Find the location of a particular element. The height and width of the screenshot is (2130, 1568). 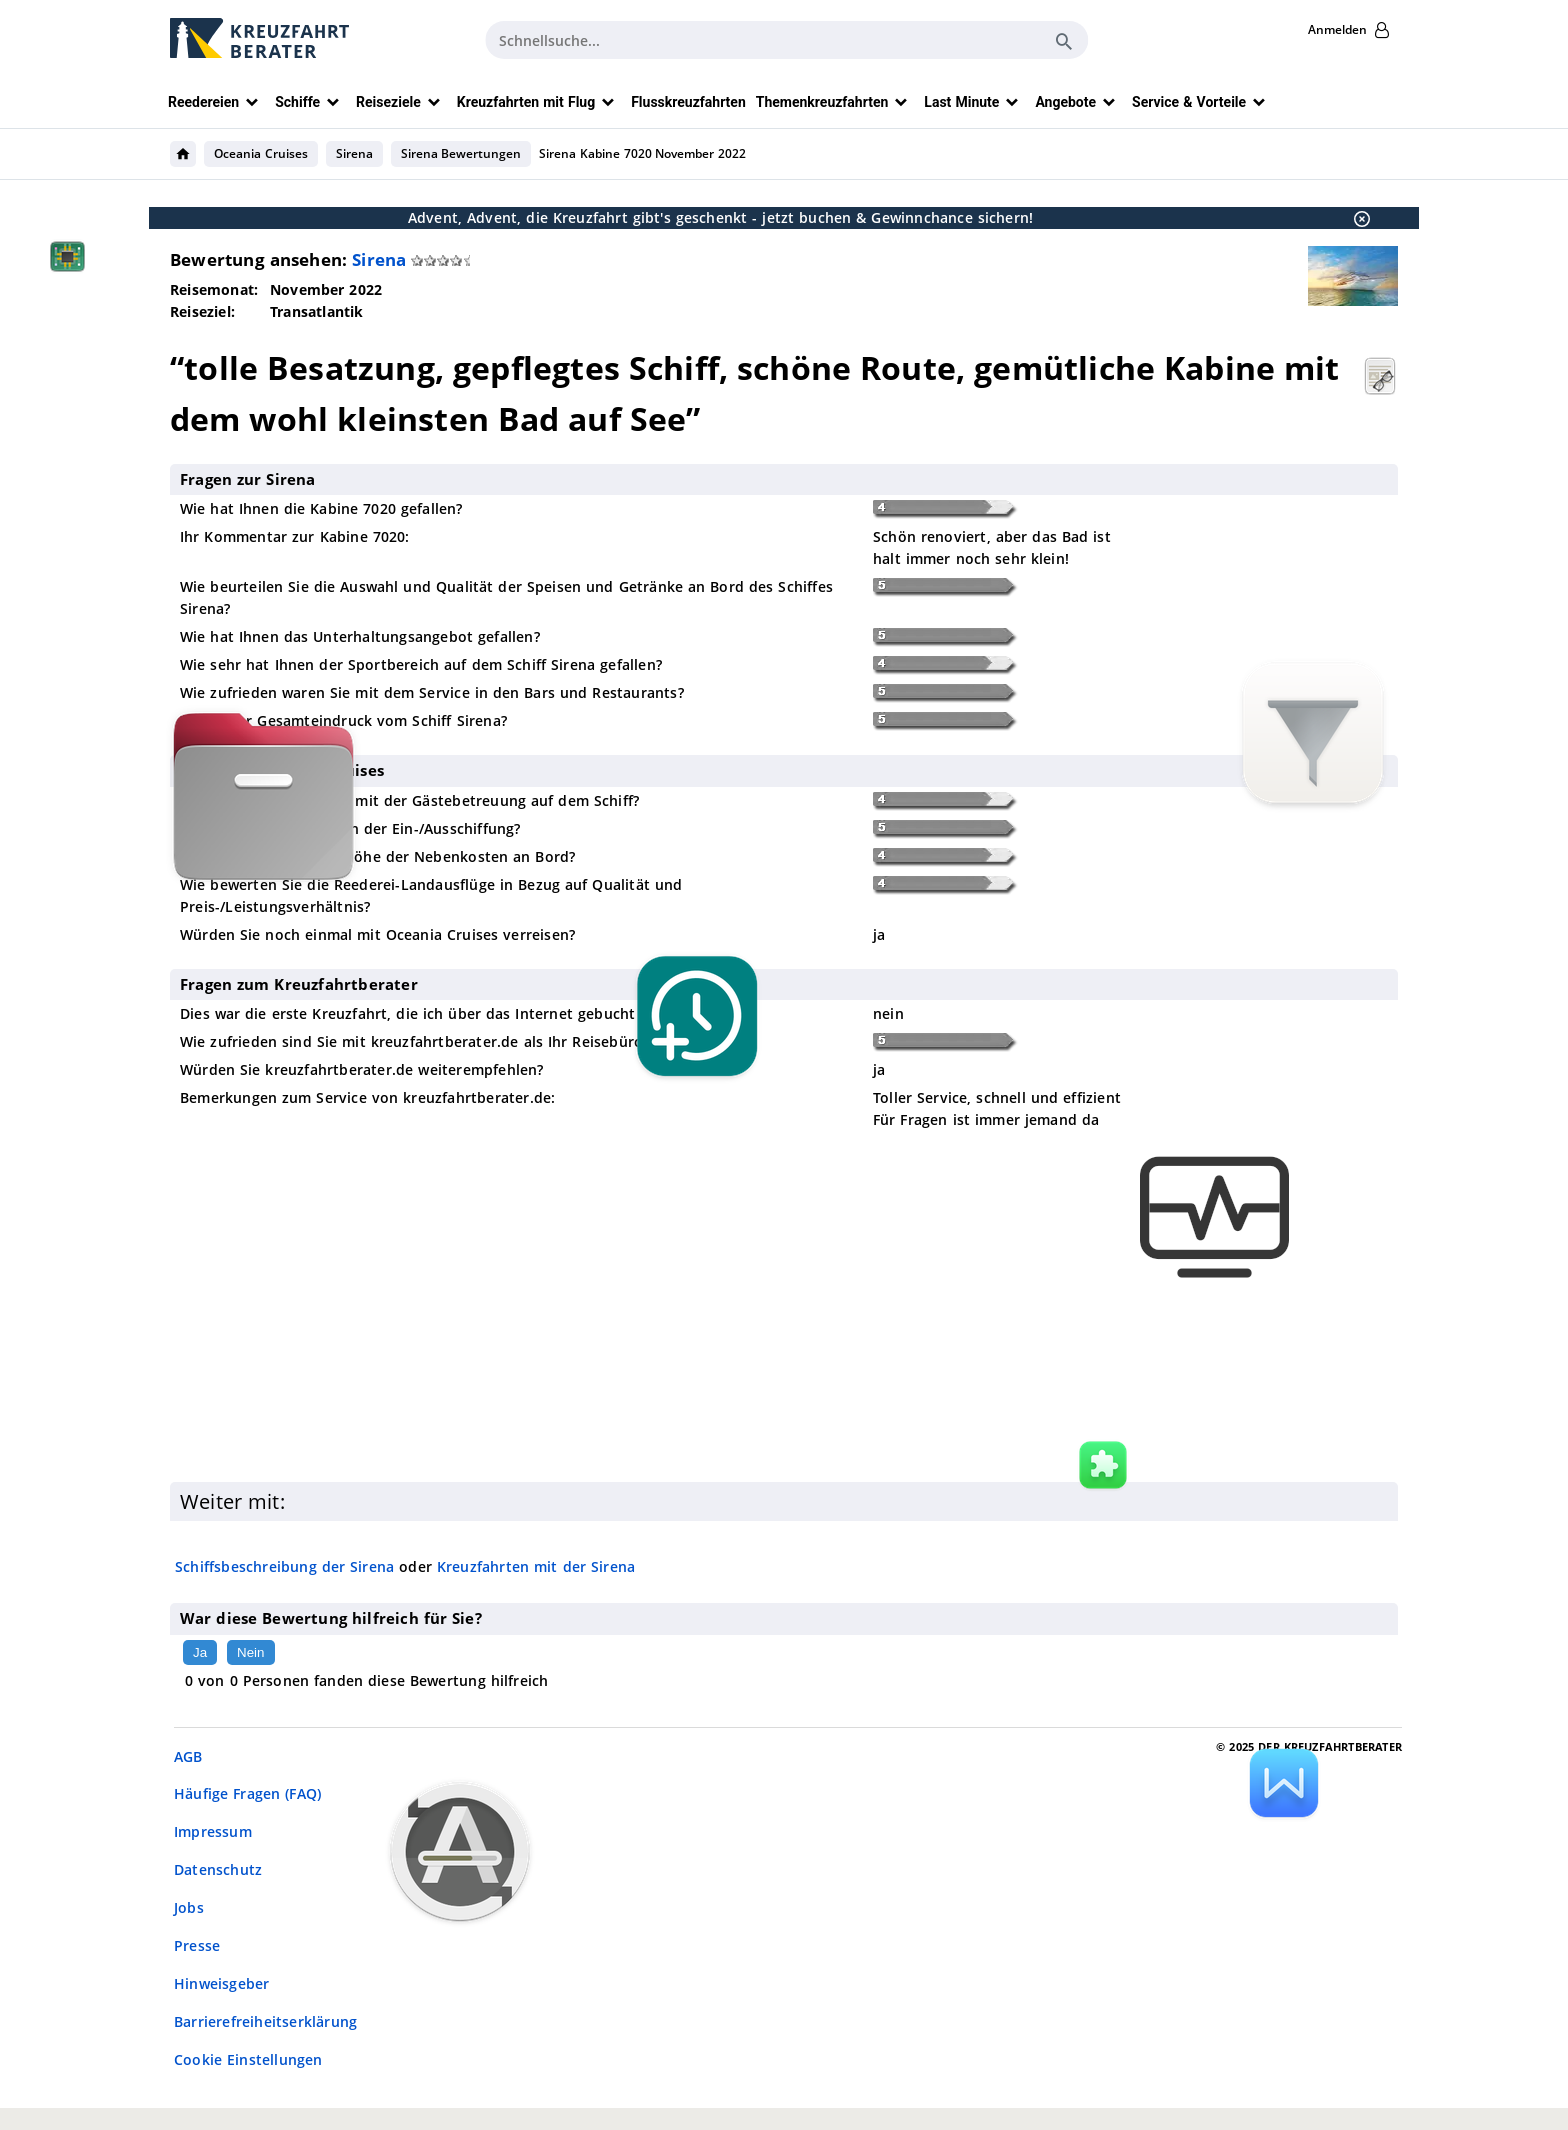

open the documents app is located at coordinates (1380, 376).